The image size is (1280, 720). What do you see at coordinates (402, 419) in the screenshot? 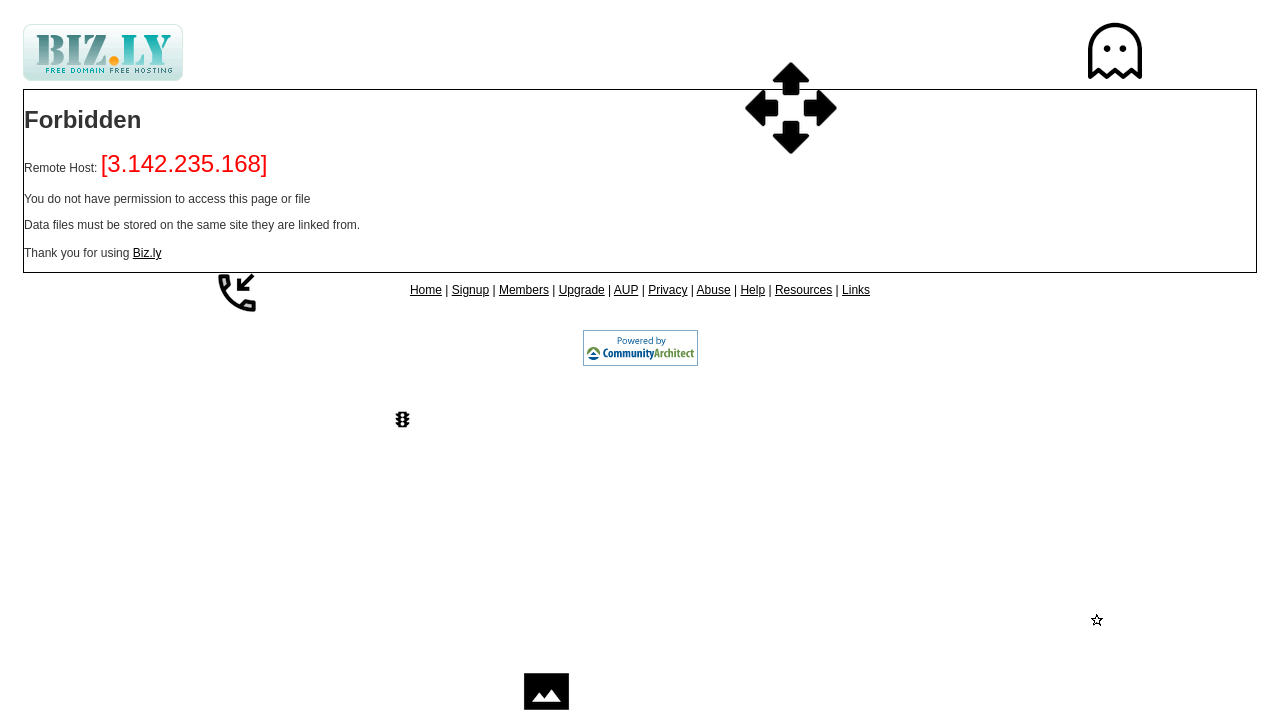
I see `view traffic conditions on map` at bounding box center [402, 419].